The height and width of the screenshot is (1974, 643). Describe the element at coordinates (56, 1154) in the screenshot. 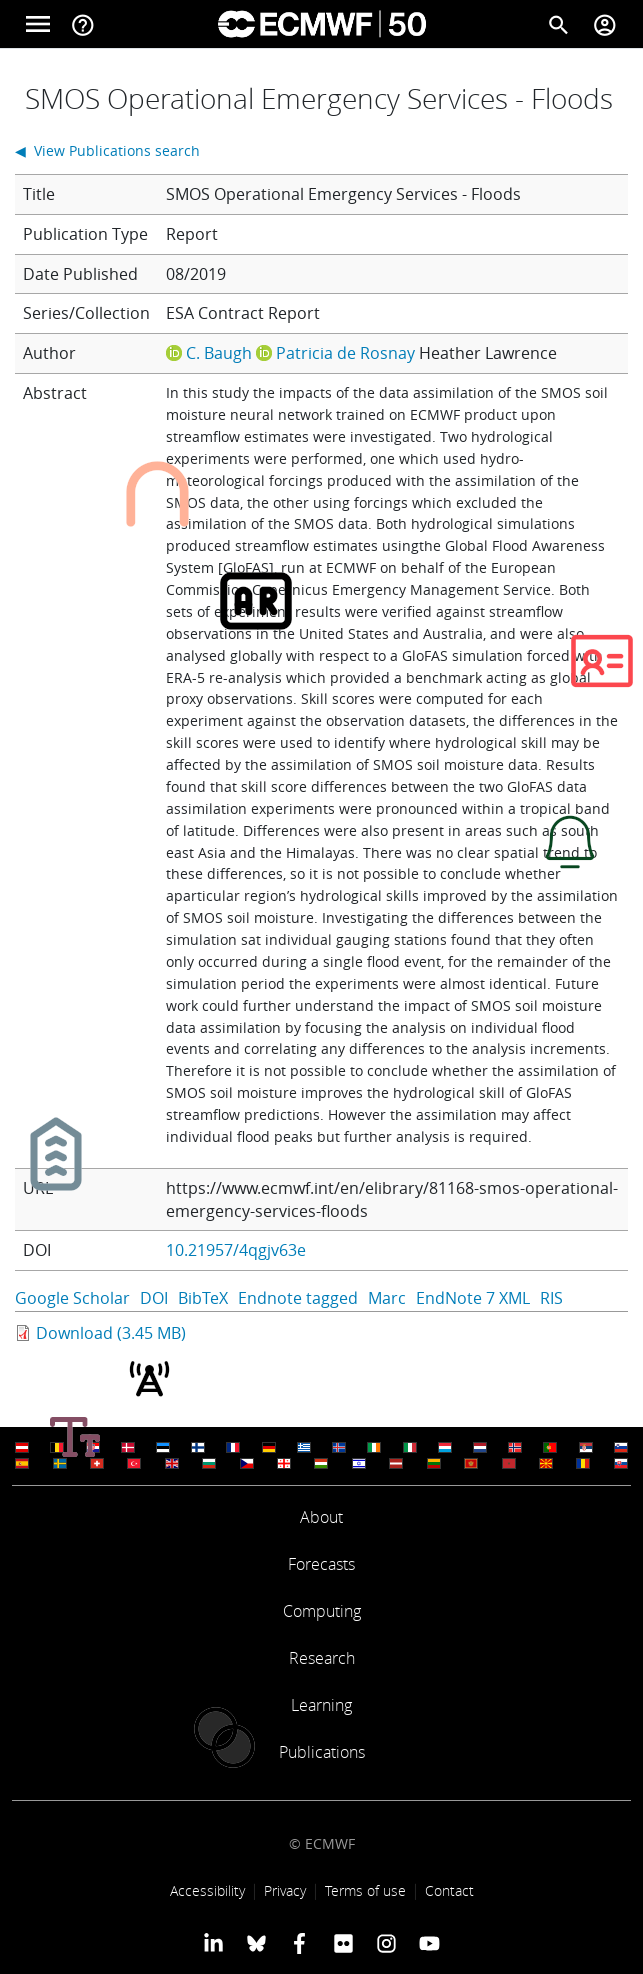

I see `view military or user rank status` at that location.